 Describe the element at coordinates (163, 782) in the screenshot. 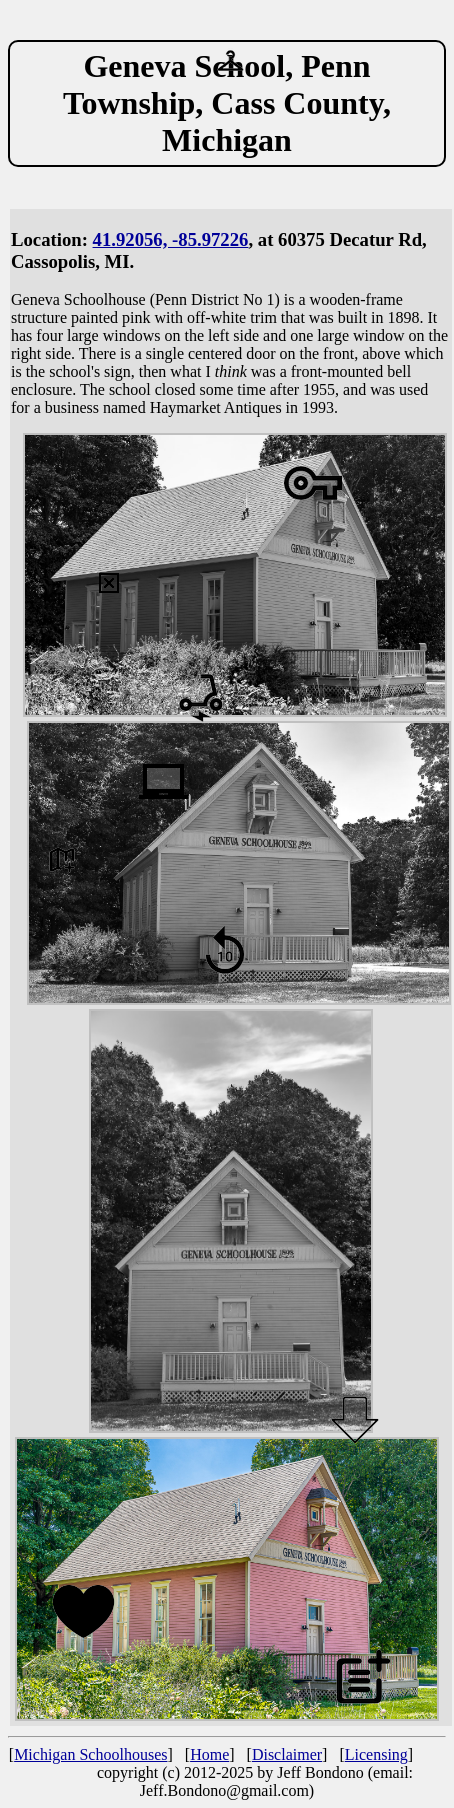

I see `access chromebook or laptop settings` at that location.